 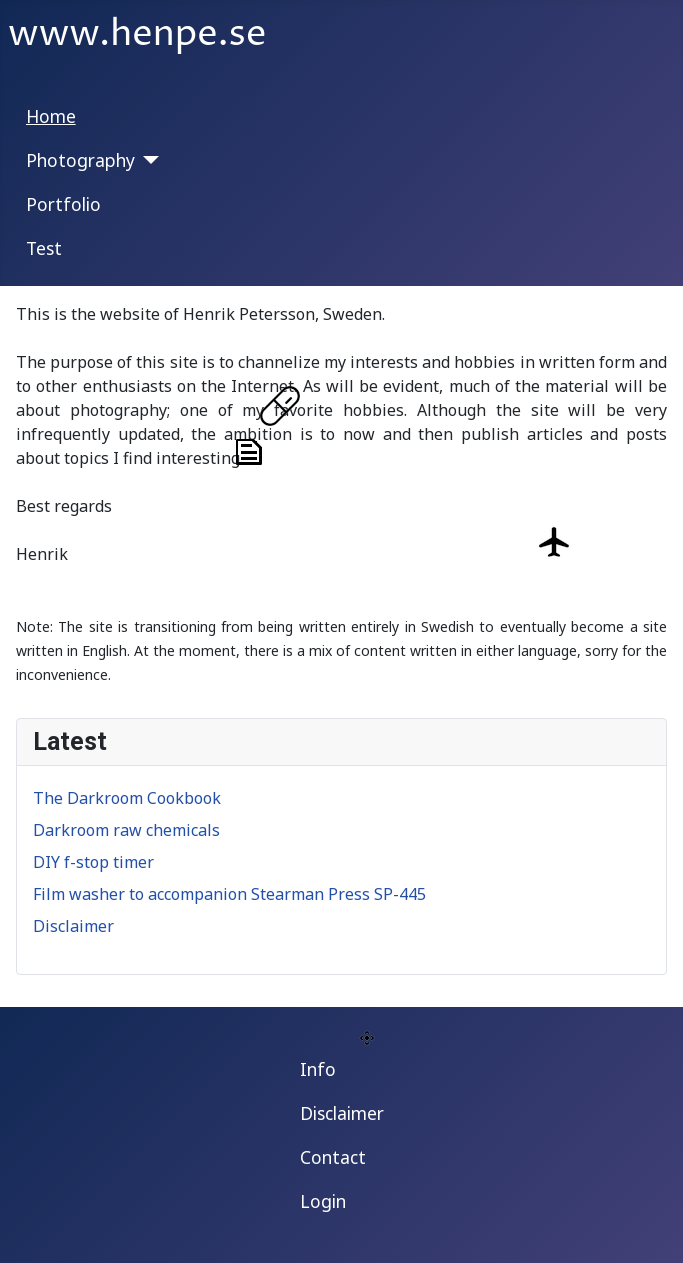 What do you see at coordinates (554, 542) in the screenshot?
I see `access airport or flight information` at bounding box center [554, 542].